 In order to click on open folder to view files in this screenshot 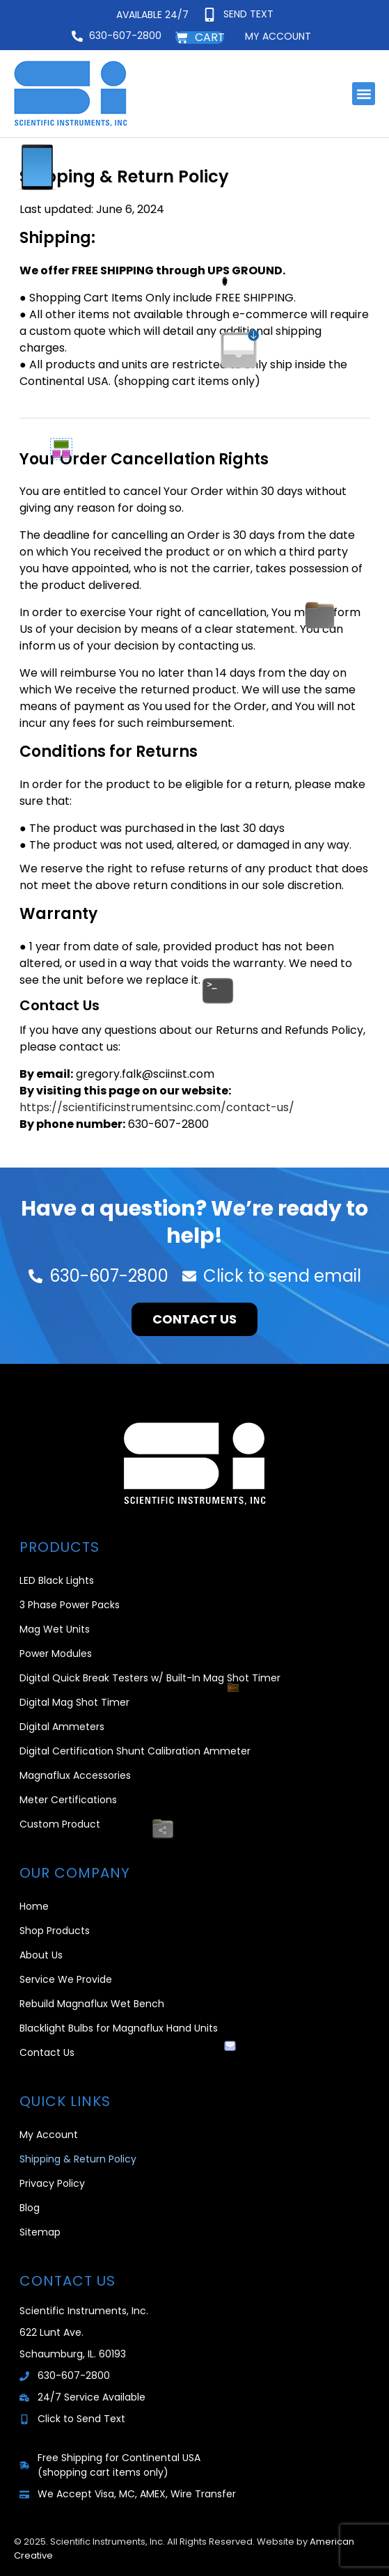, I will do `click(319, 615)`.